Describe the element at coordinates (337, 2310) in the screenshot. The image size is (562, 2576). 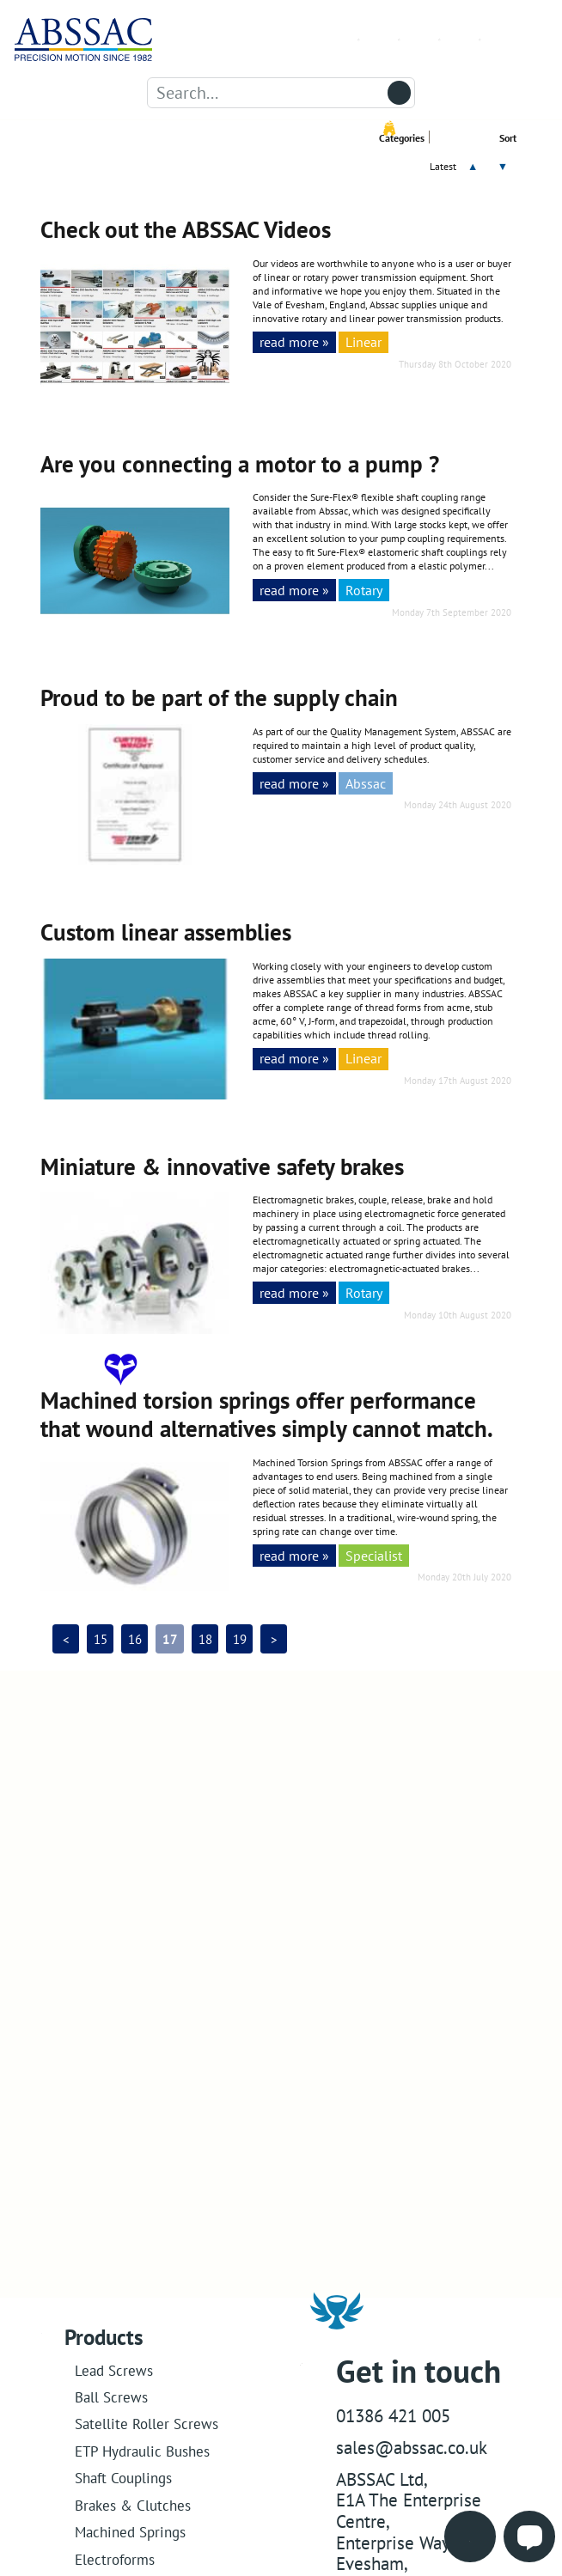
I see `view legendary or rare item details` at that location.